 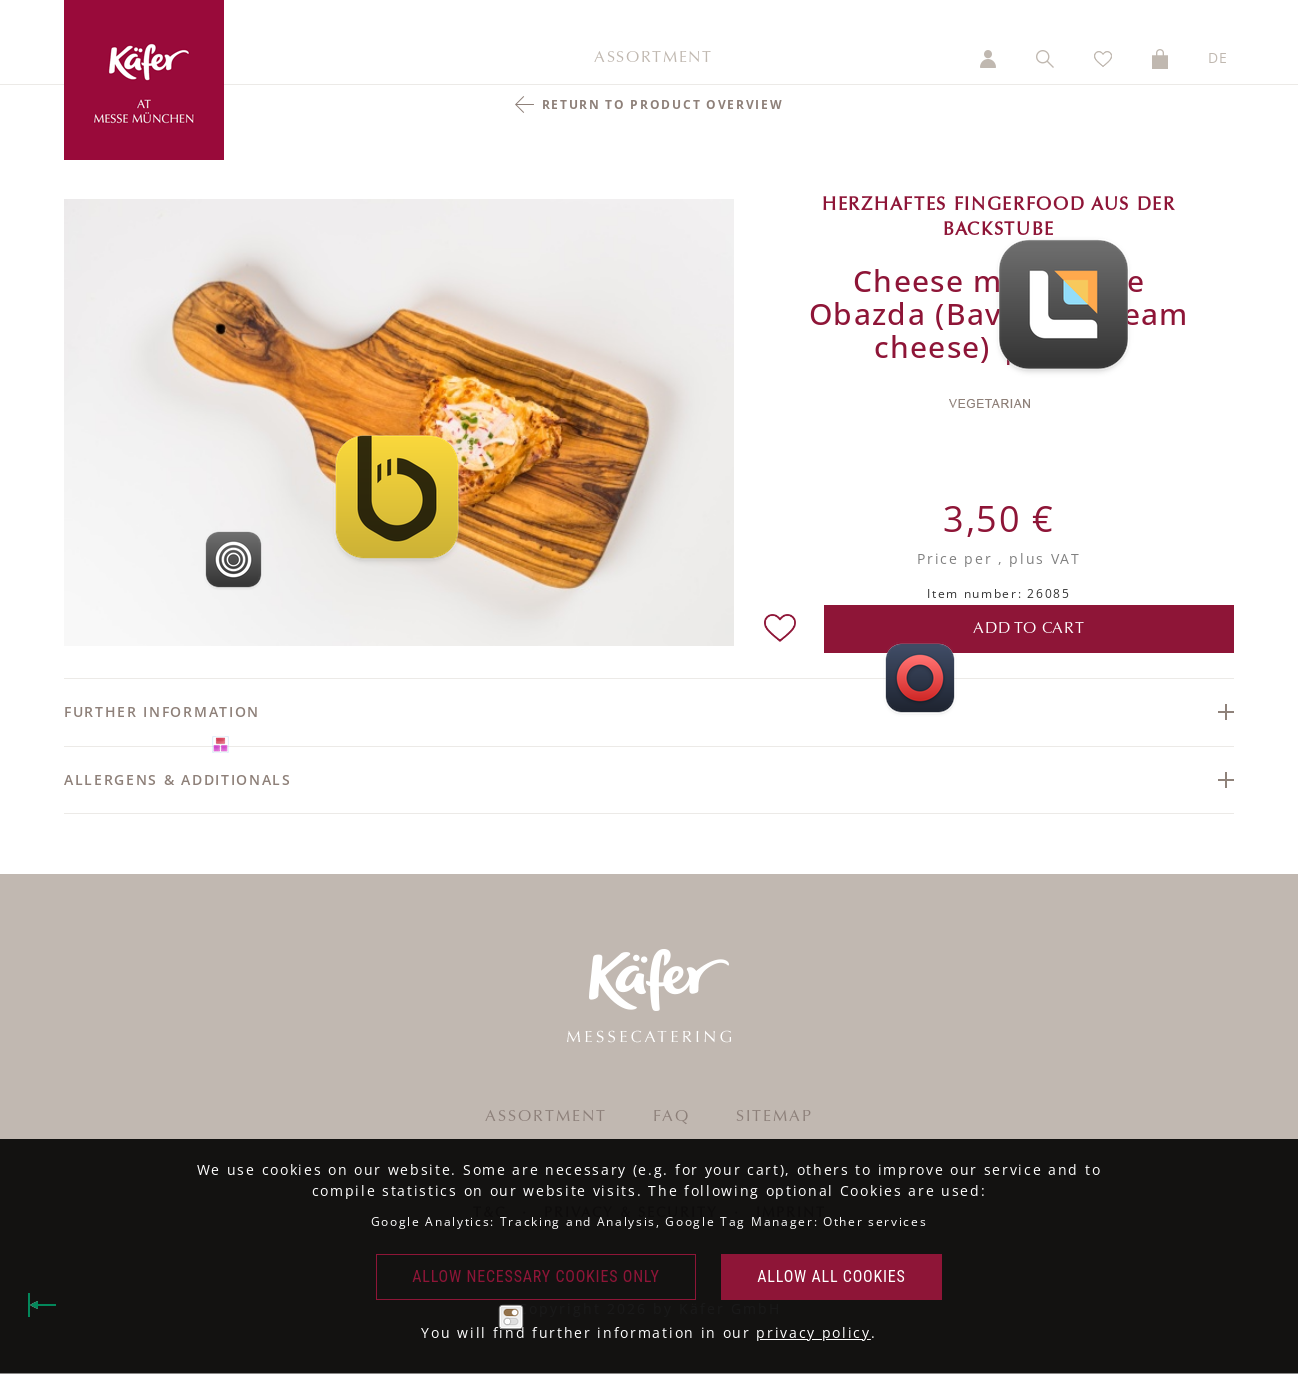 What do you see at coordinates (920, 678) in the screenshot?
I see `open pomotroid pomodoro timer app` at bounding box center [920, 678].